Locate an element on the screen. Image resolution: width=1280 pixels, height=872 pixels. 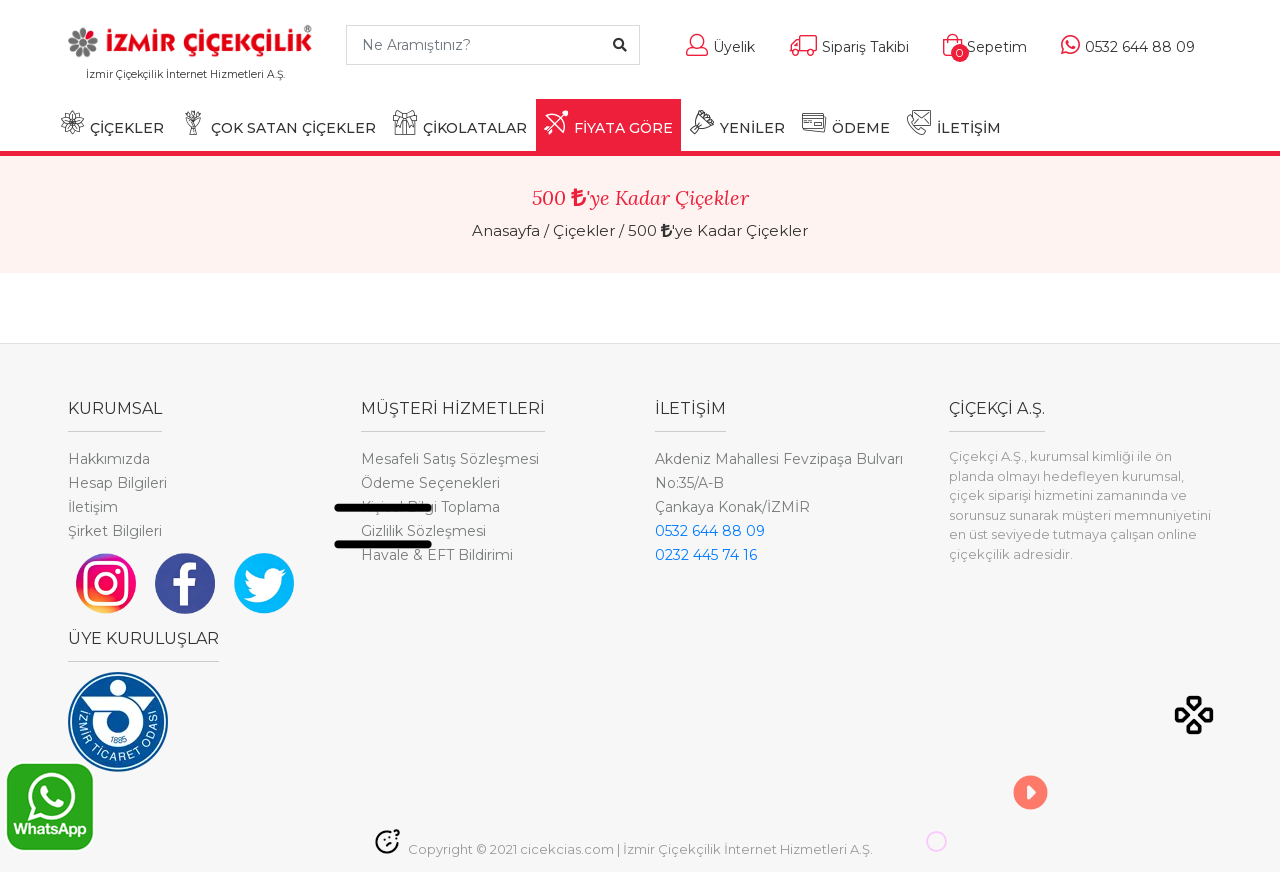
indicates user confusion or uncertainty is located at coordinates (387, 842).